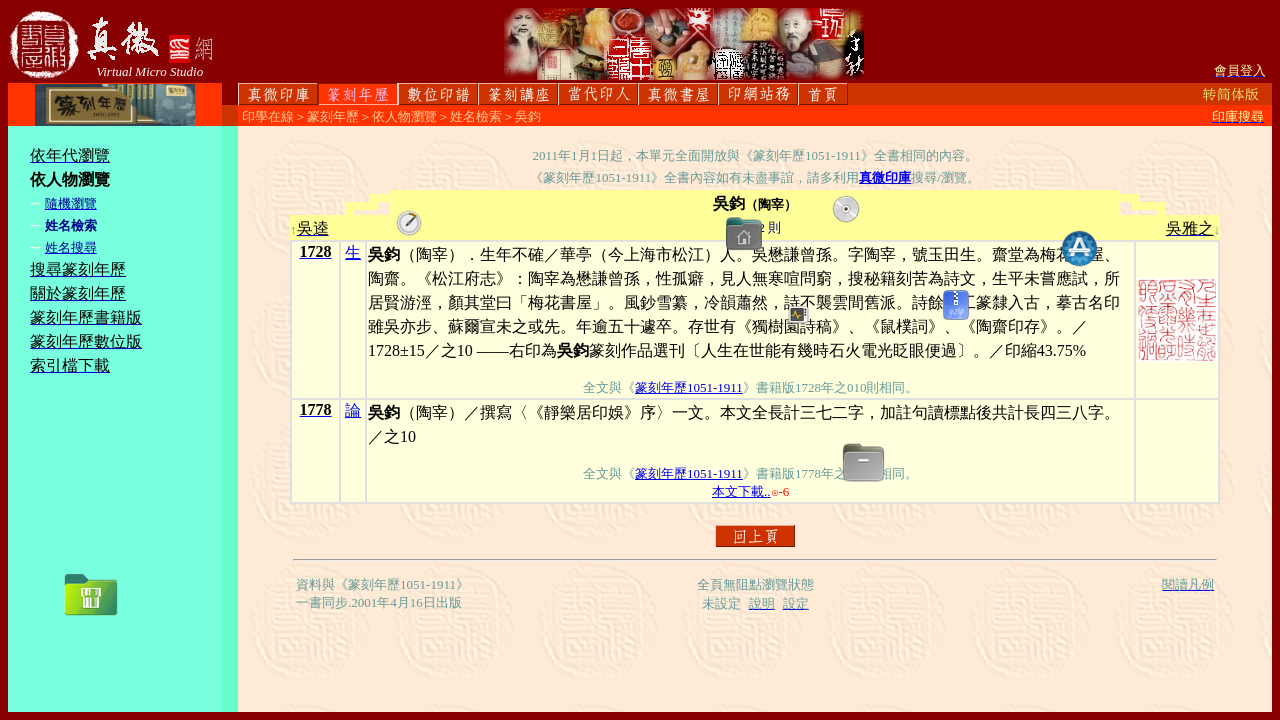 This screenshot has height=720, width=1280. What do you see at coordinates (1079, 248) in the screenshot?
I see `open software properties or settings` at bounding box center [1079, 248].